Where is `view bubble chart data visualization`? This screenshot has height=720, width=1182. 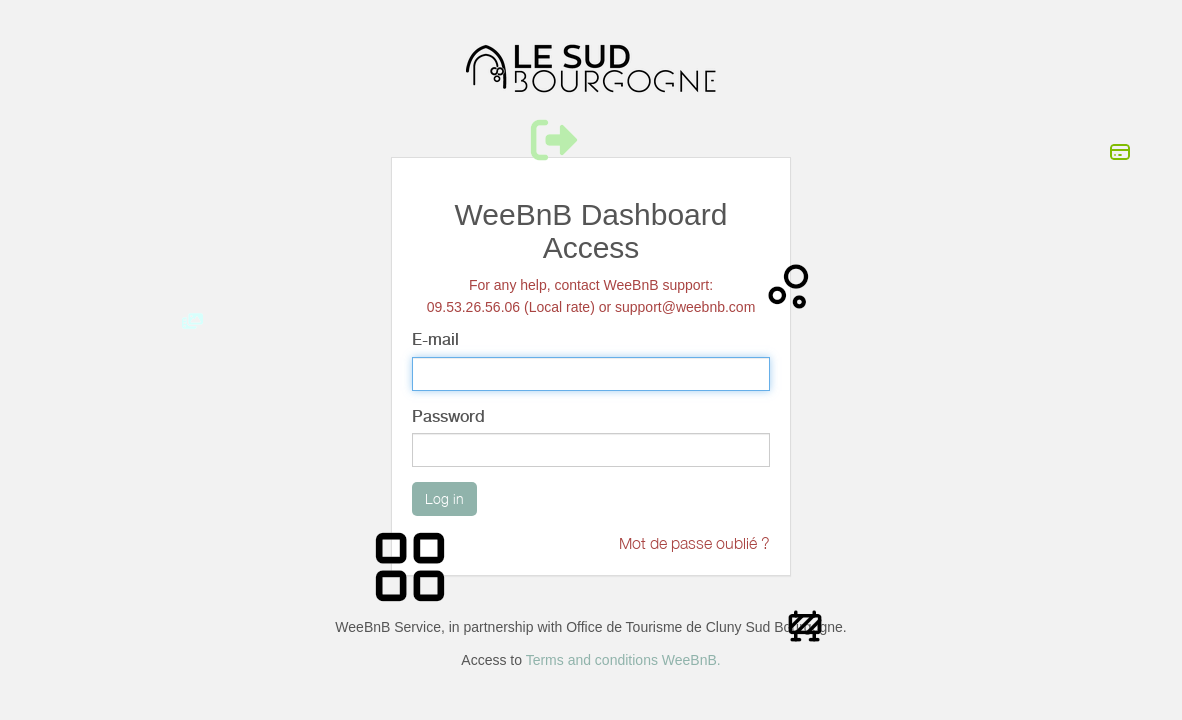 view bubble chart data visualization is located at coordinates (790, 286).